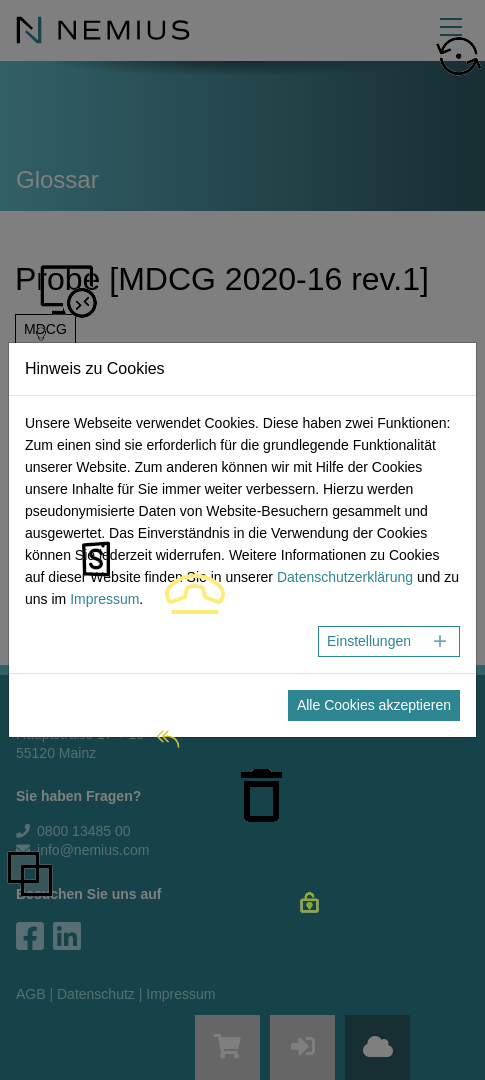 The width and height of the screenshot is (485, 1080). I want to click on unlock with key authentication, so click(309, 903).